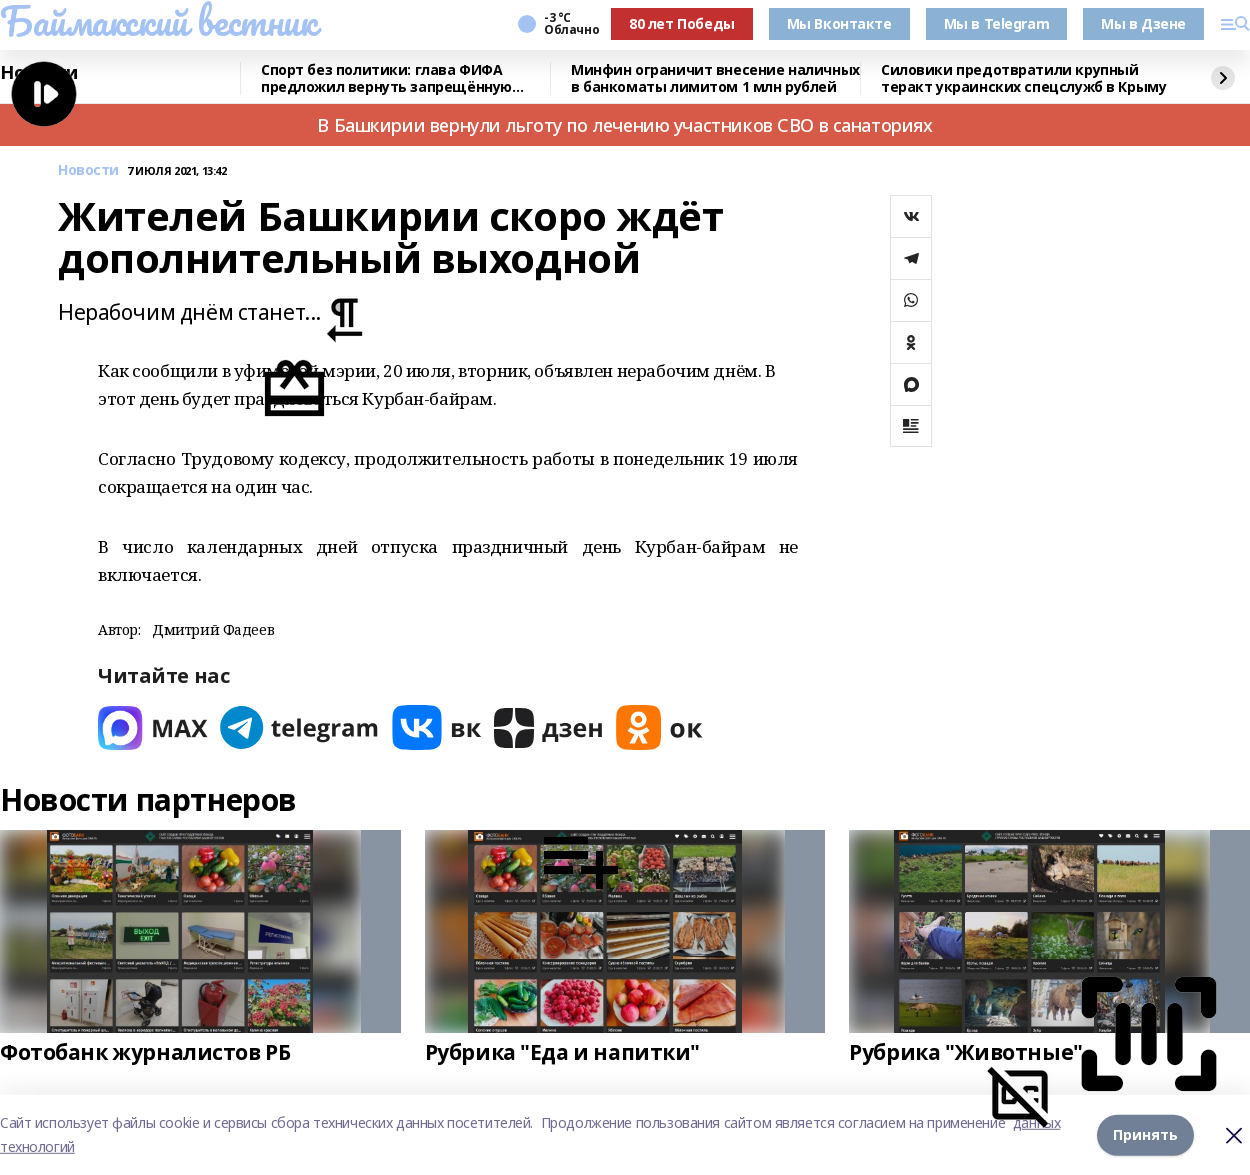  Describe the element at coordinates (1149, 1034) in the screenshot. I see `scan a barcode` at that location.